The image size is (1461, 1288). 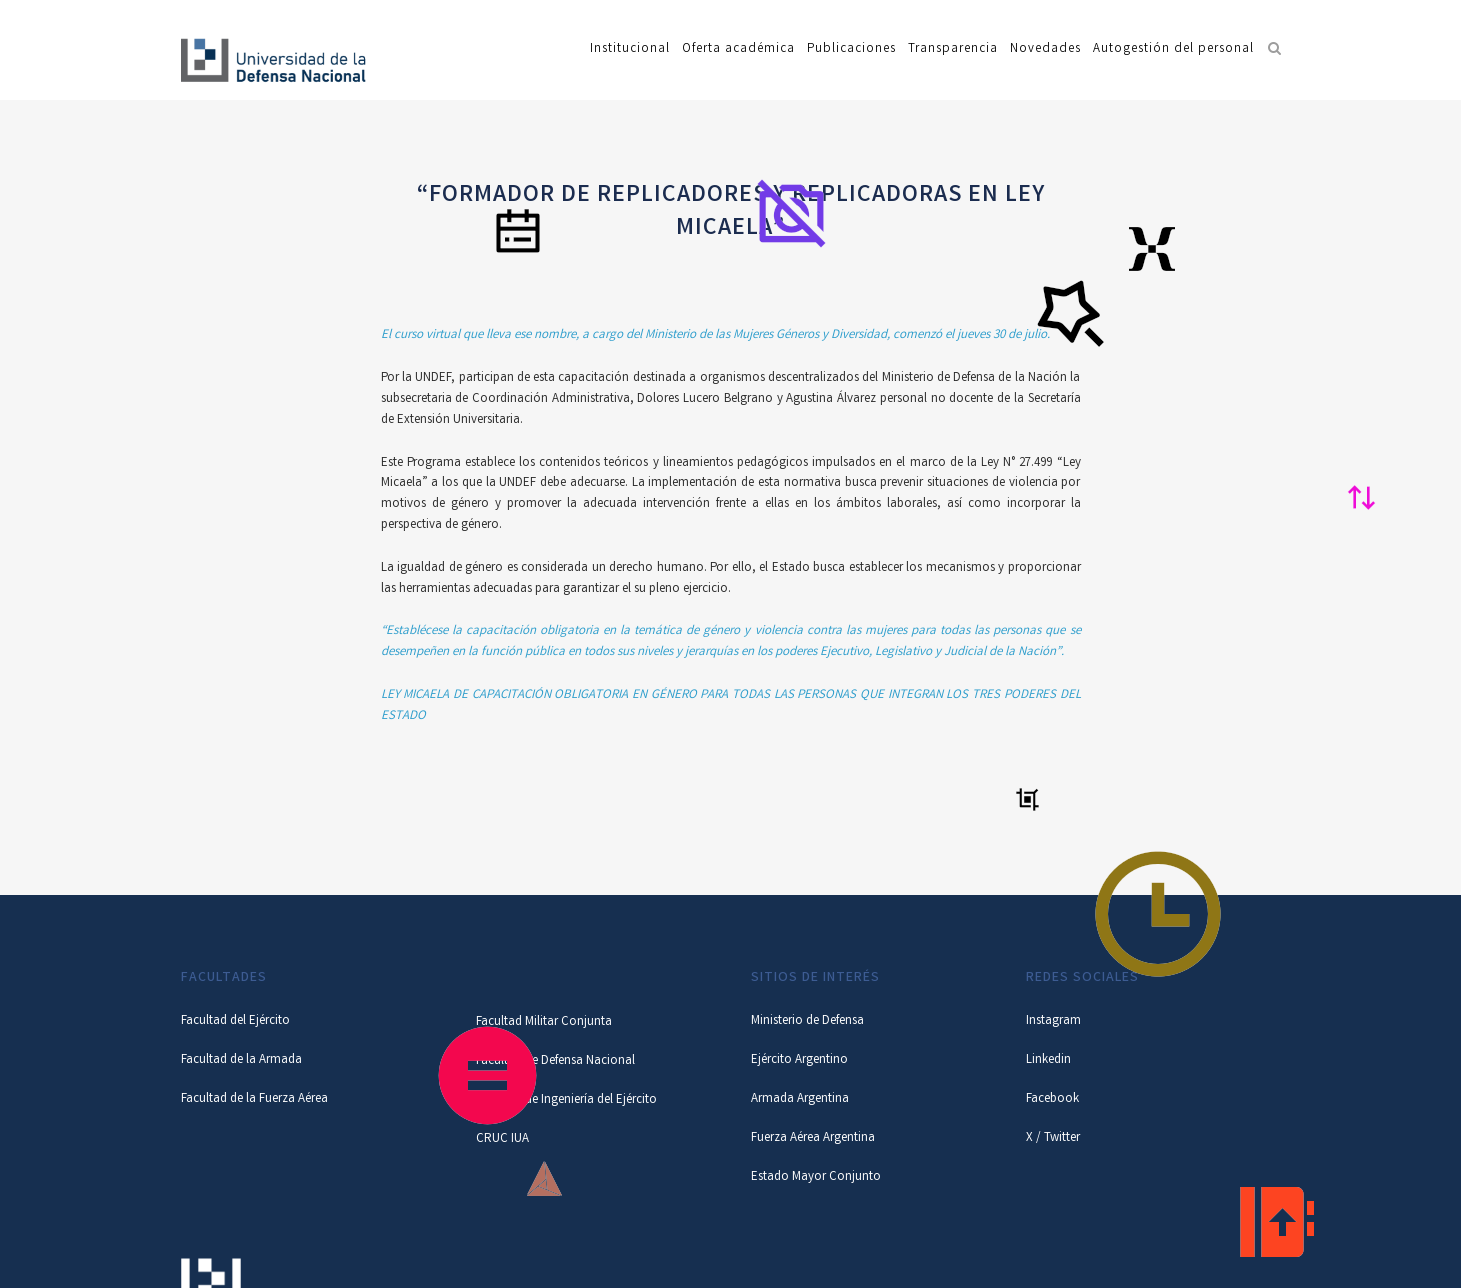 I want to click on camera is disabled or turned off, so click(x=791, y=213).